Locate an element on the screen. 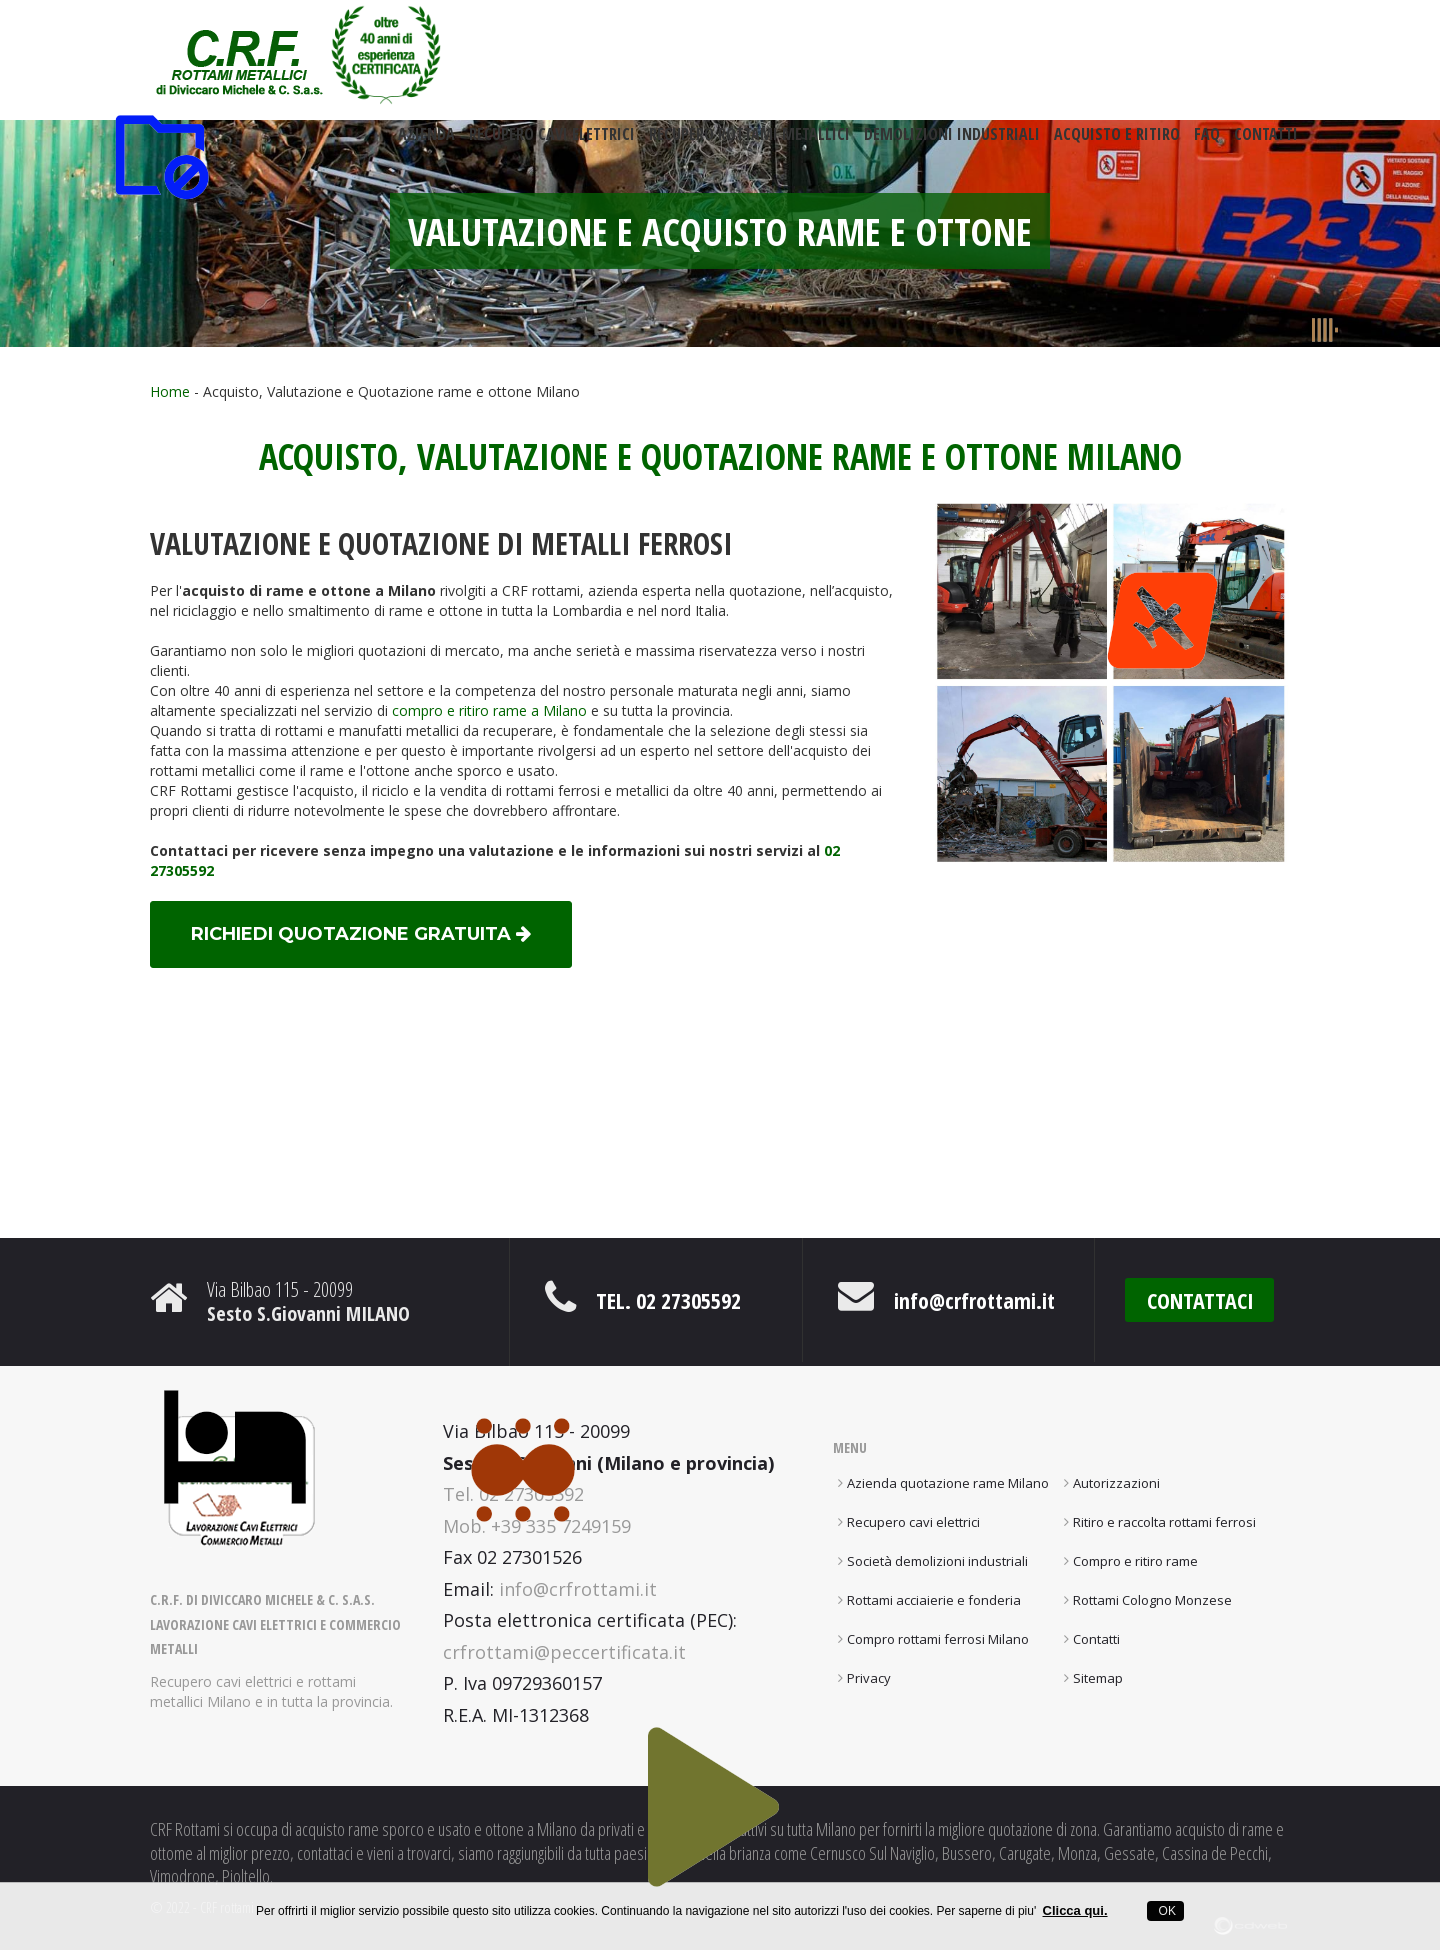 The width and height of the screenshot is (1440, 1950). access denied to this folder is located at coordinates (160, 155).